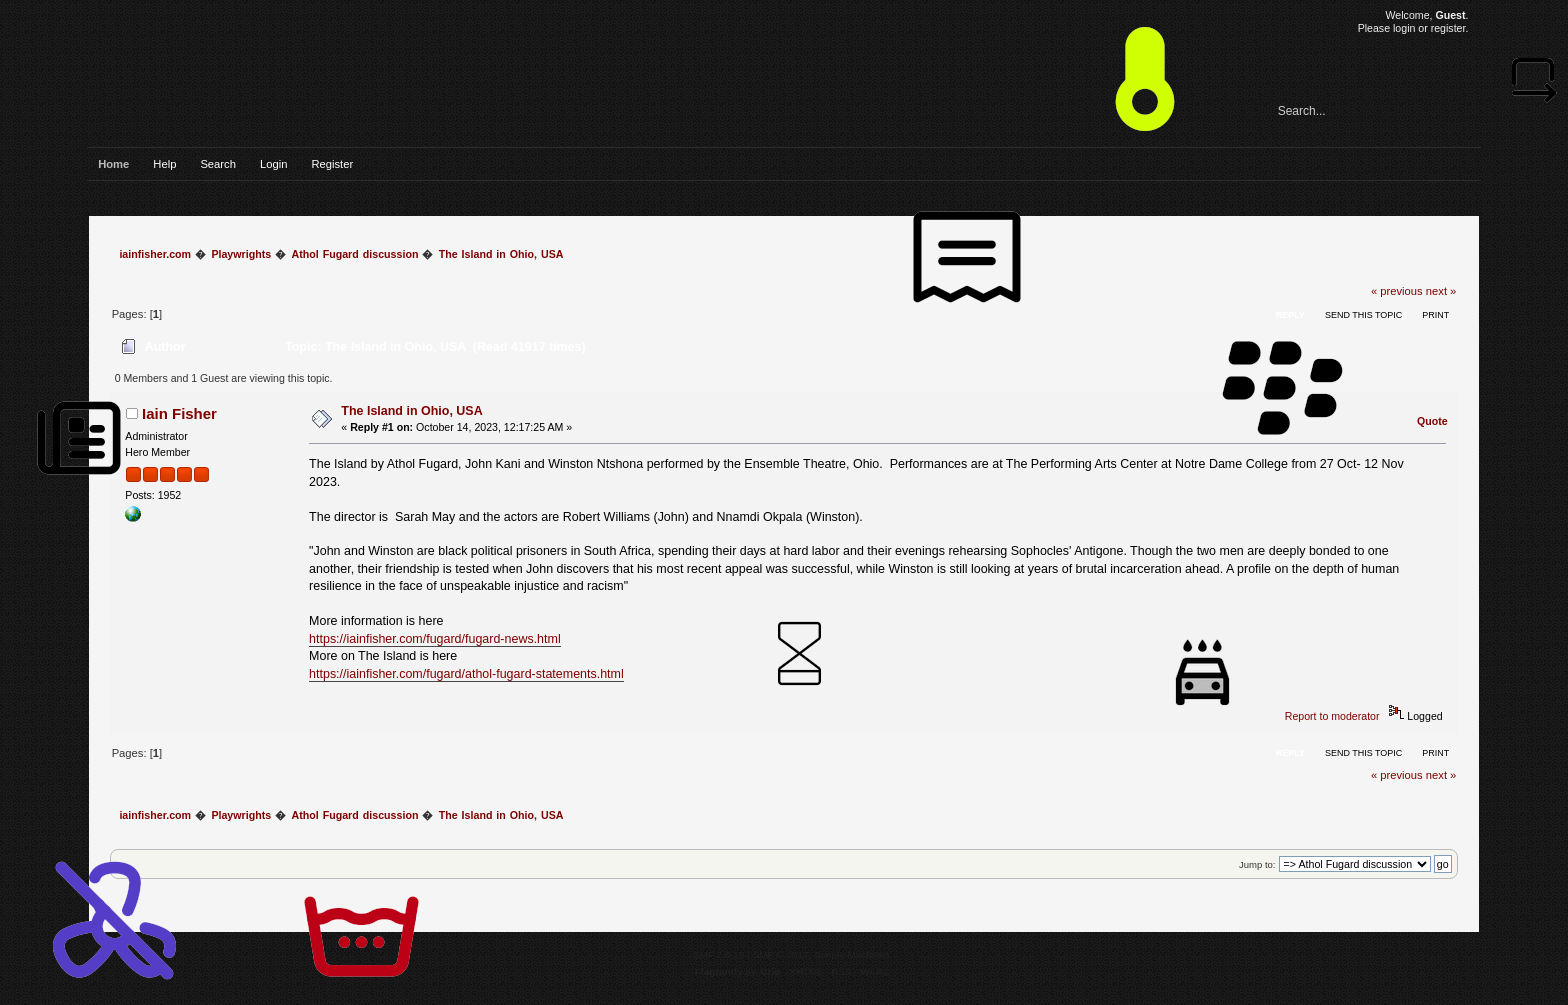  I want to click on BlackBerry brand logo, so click(1284, 388).